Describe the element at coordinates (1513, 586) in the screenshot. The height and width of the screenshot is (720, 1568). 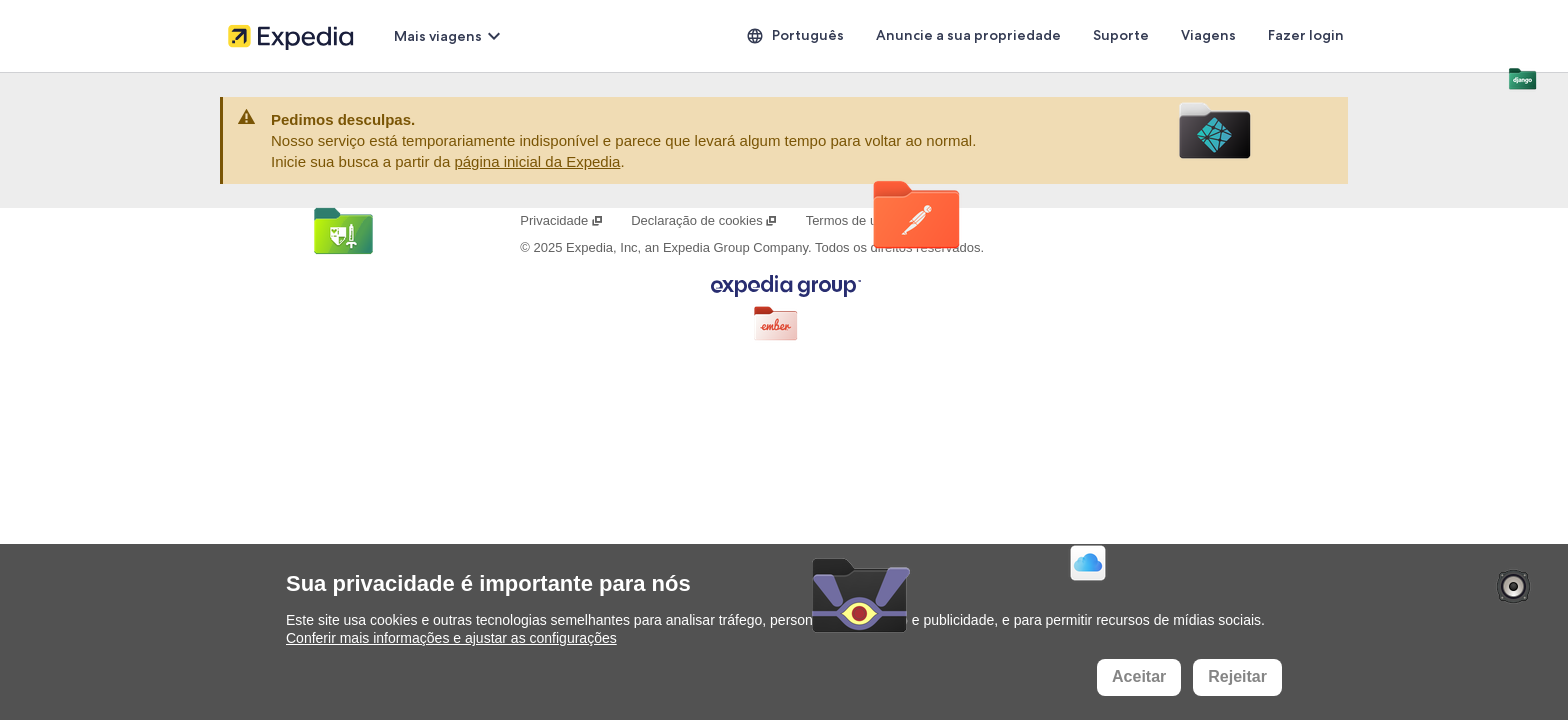
I see `adjust speaker or audio output volume` at that location.